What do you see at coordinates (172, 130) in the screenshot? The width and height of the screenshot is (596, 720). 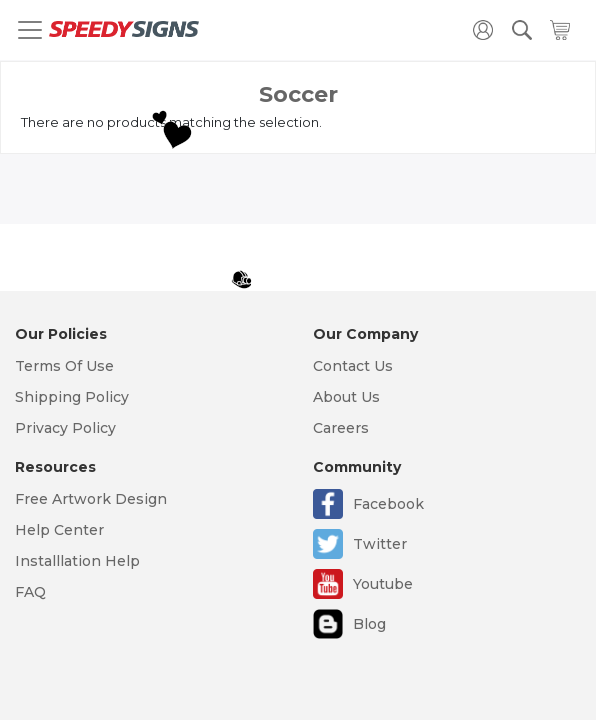 I see `indicates a charm or affection bonus in gameplay` at bounding box center [172, 130].